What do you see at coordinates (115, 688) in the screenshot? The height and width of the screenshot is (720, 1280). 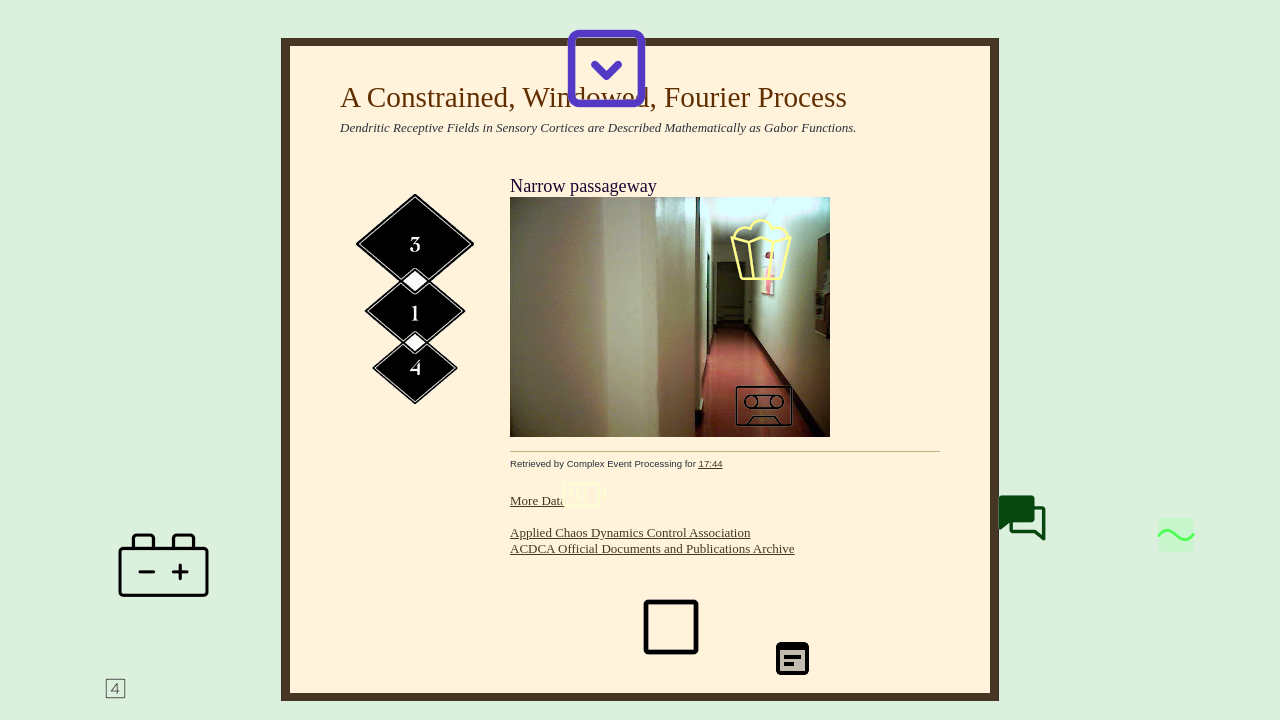 I see `select option number four` at bounding box center [115, 688].